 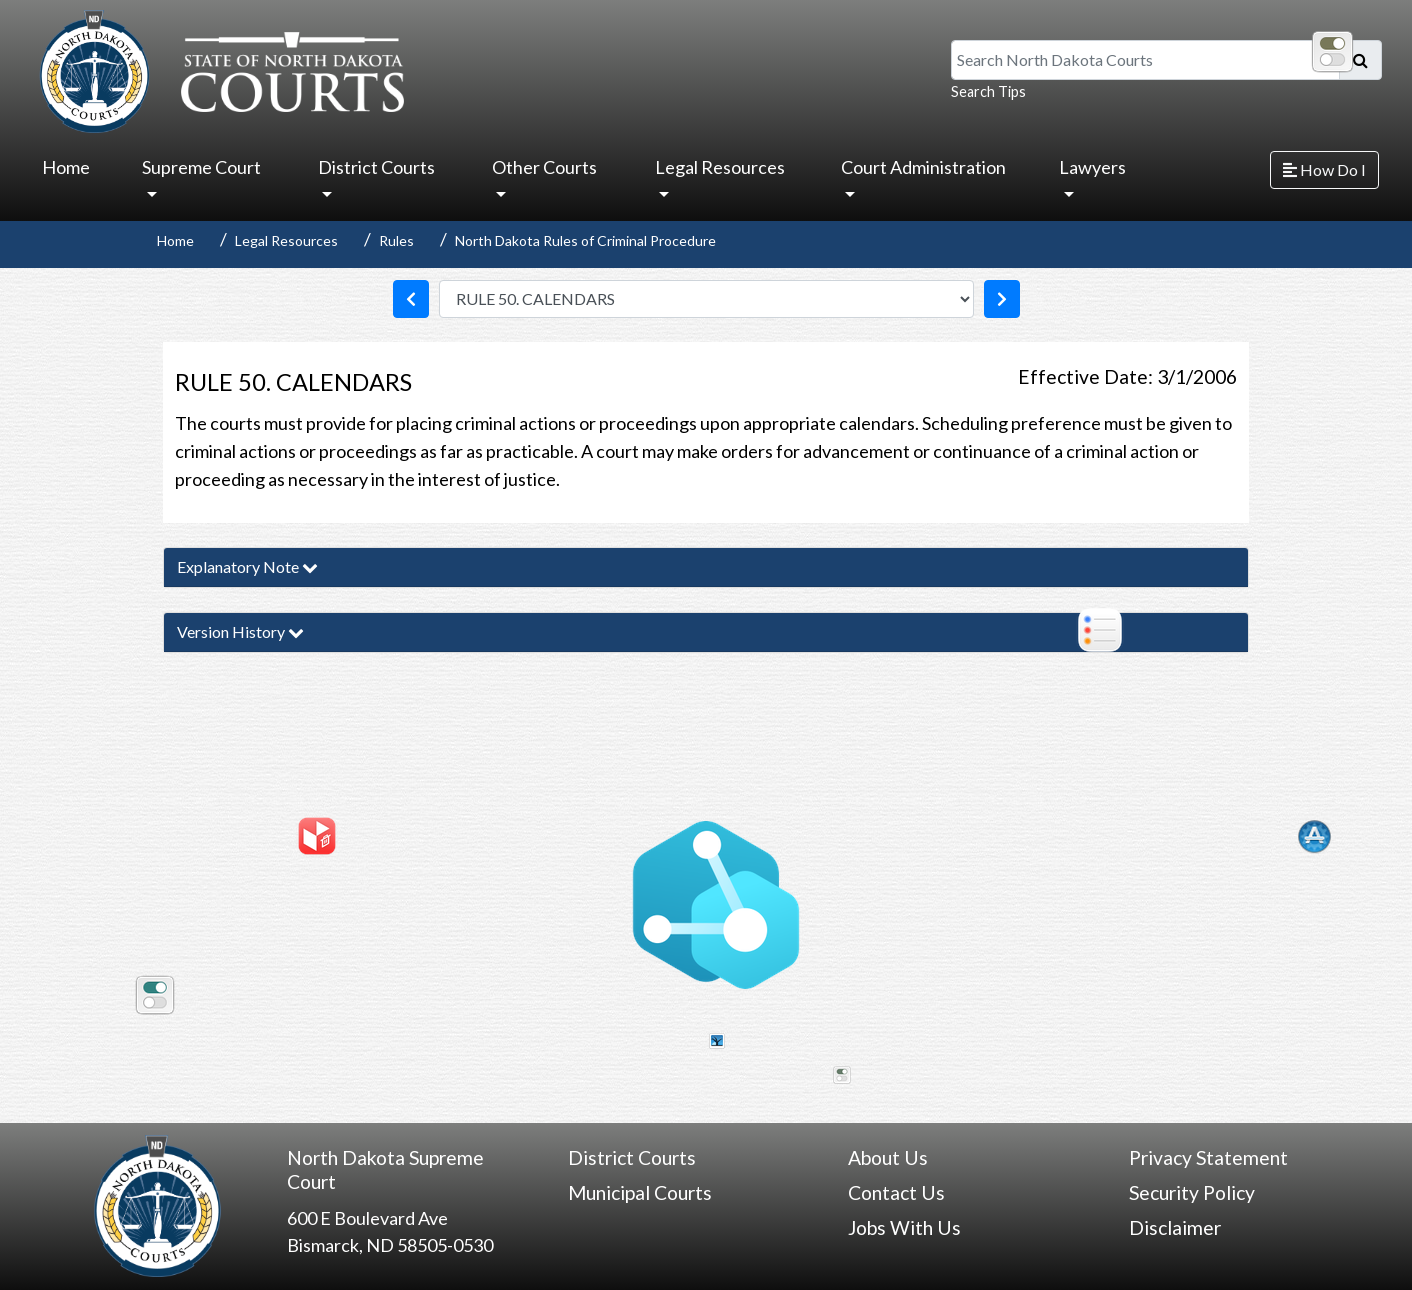 I want to click on open shotwell photo manager, so click(x=717, y=1041).